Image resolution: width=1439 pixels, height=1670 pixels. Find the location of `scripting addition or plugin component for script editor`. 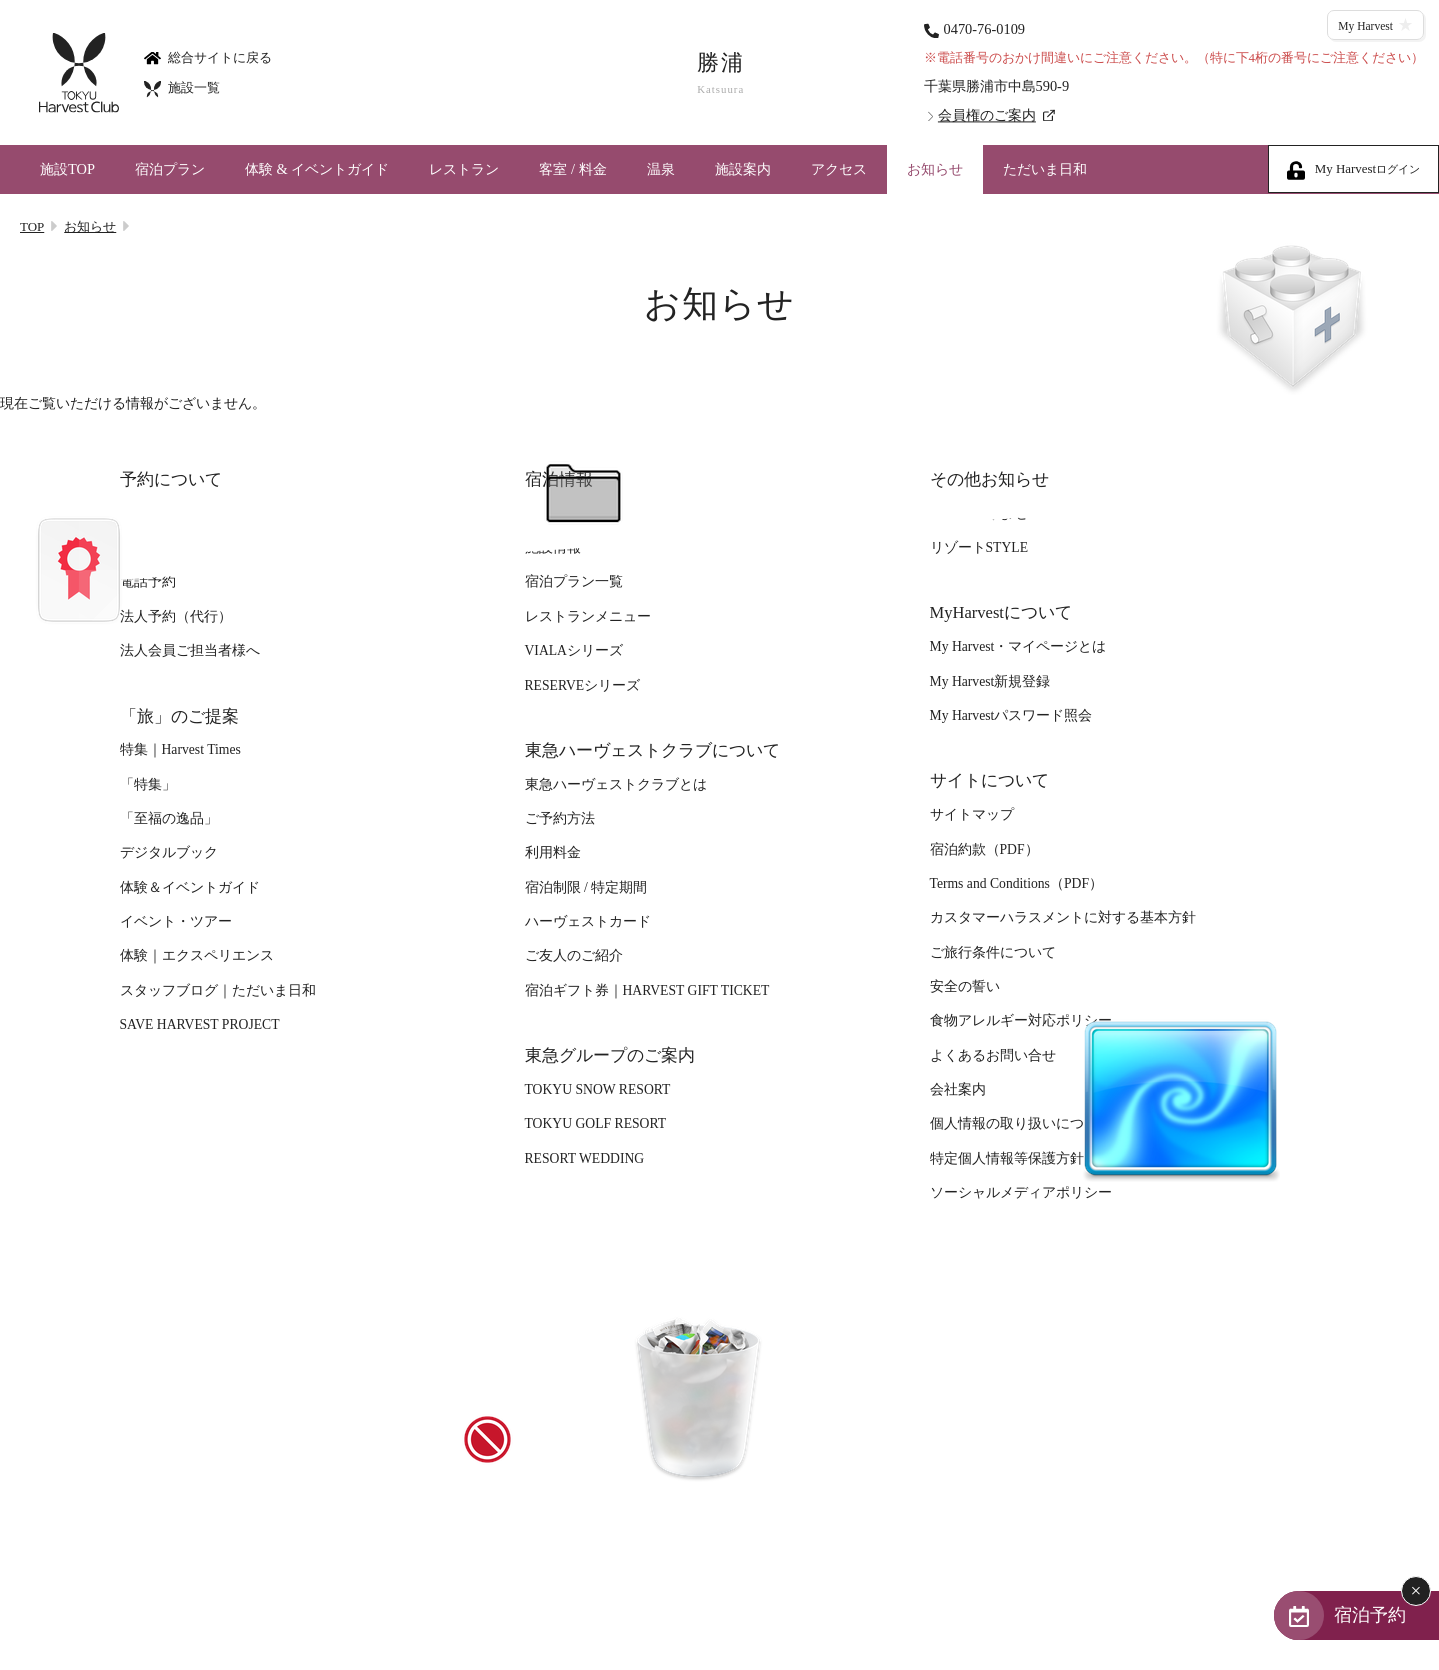

scripting addition or plugin component for script editor is located at coordinates (1292, 316).